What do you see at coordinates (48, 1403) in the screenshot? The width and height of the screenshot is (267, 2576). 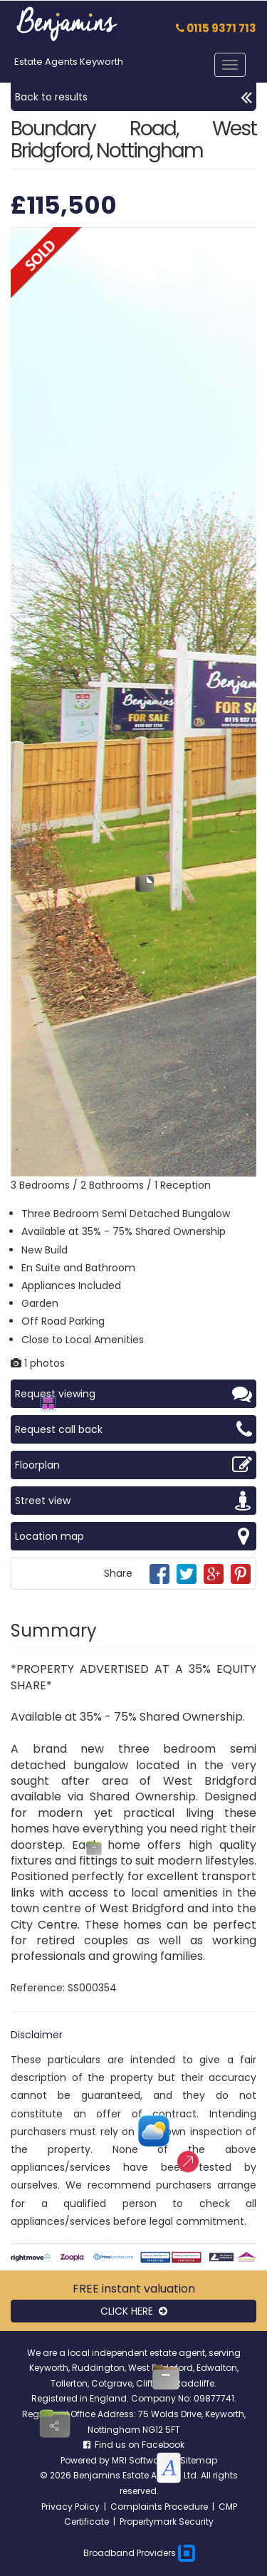 I see `select all items in the current view` at bounding box center [48, 1403].